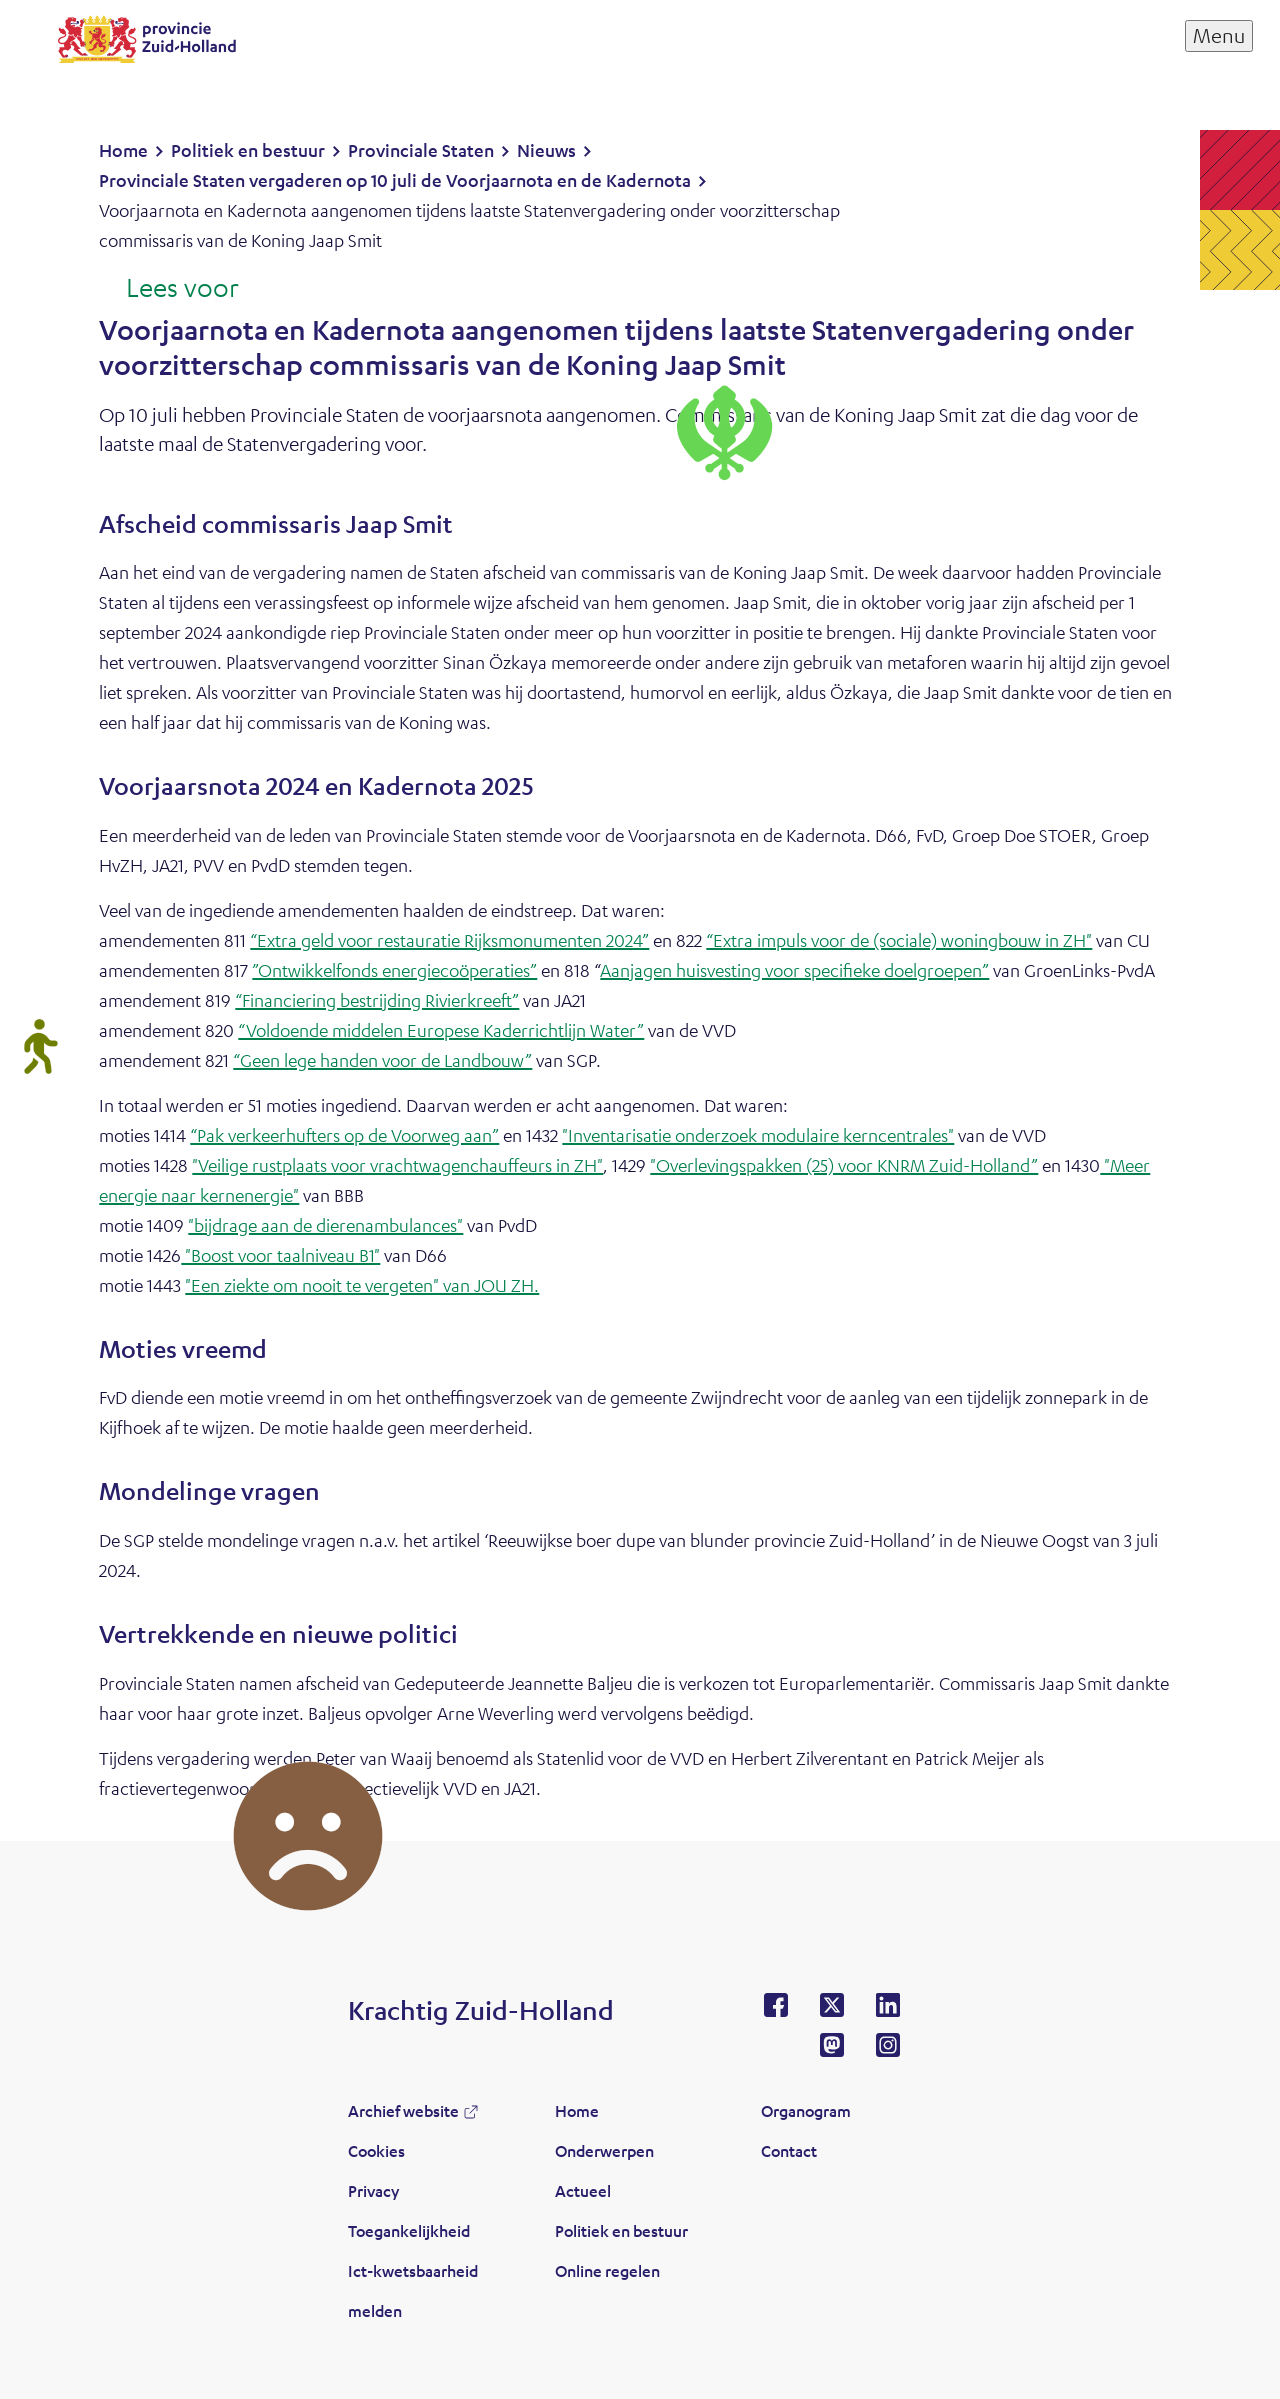  Describe the element at coordinates (39, 1046) in the screenshot. I see `get walking directions` at that location.